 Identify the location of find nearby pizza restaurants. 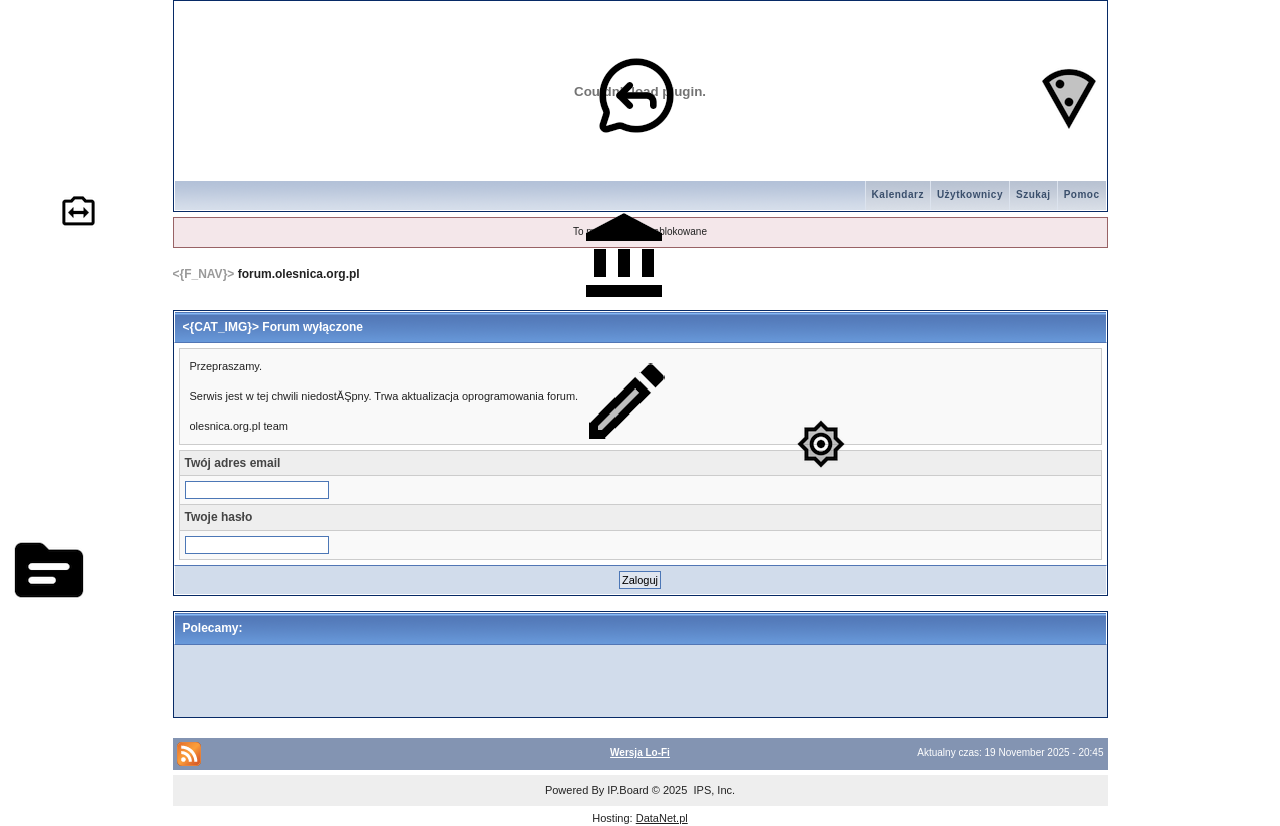
(1069, 99).